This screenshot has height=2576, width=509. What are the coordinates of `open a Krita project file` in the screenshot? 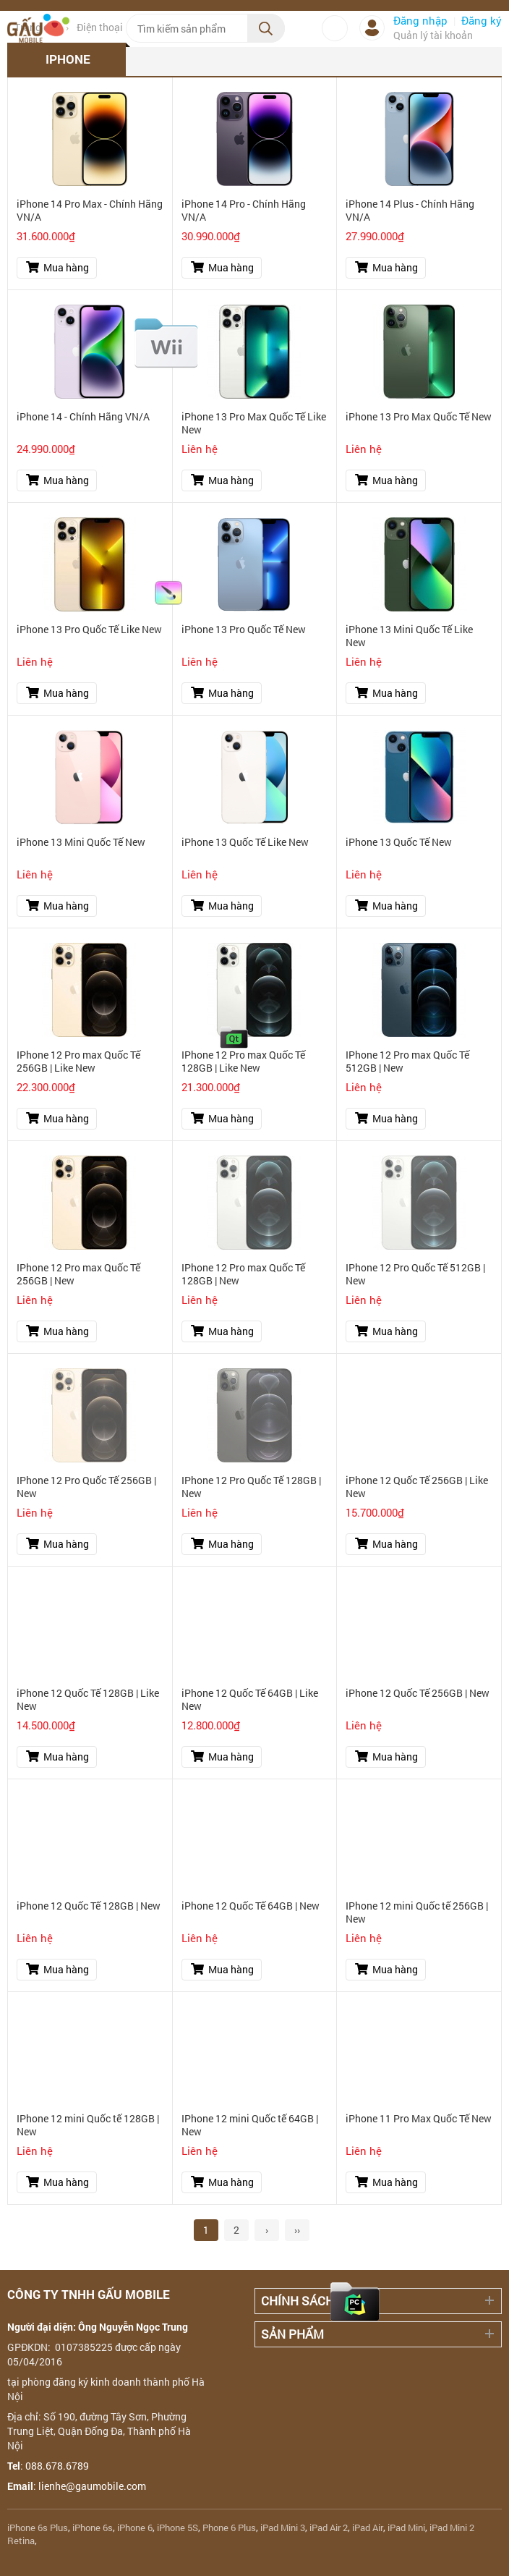 It's located at (168, 592).